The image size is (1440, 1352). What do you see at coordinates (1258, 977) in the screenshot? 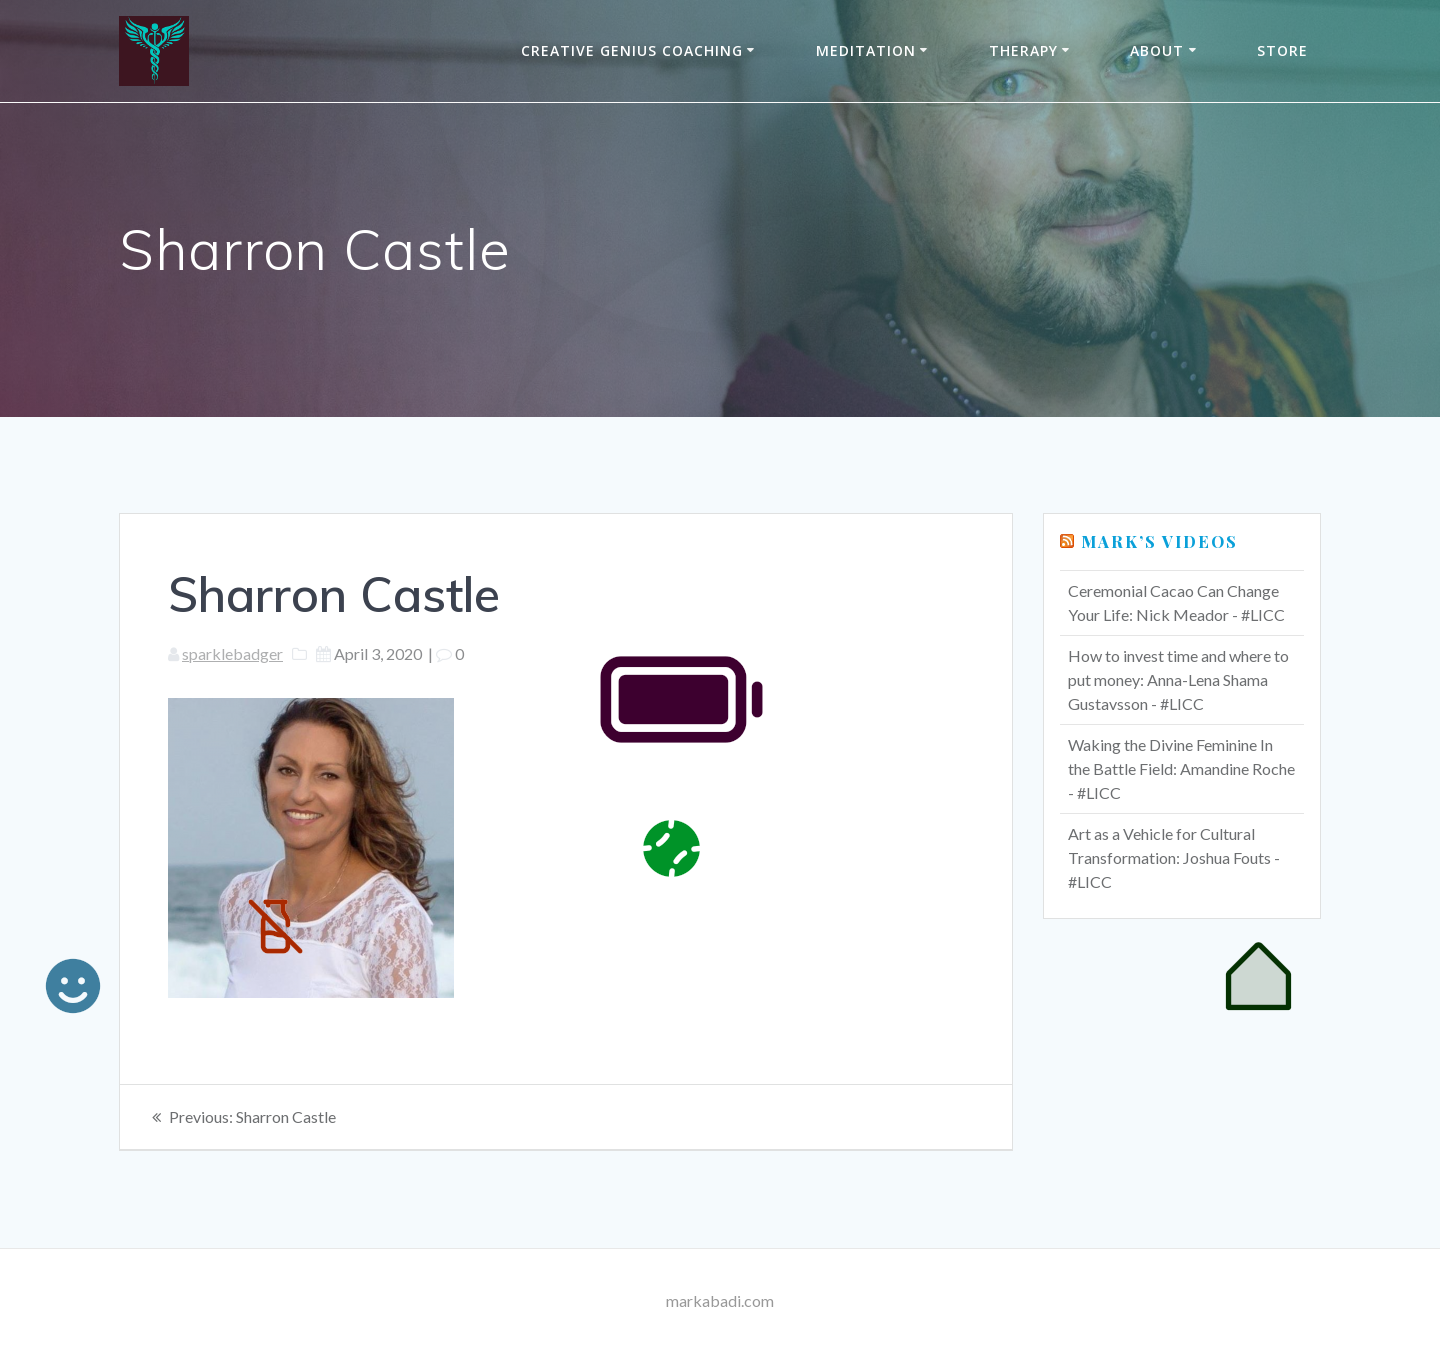
I see `go to home screen` at bounding box center [1258, 977].